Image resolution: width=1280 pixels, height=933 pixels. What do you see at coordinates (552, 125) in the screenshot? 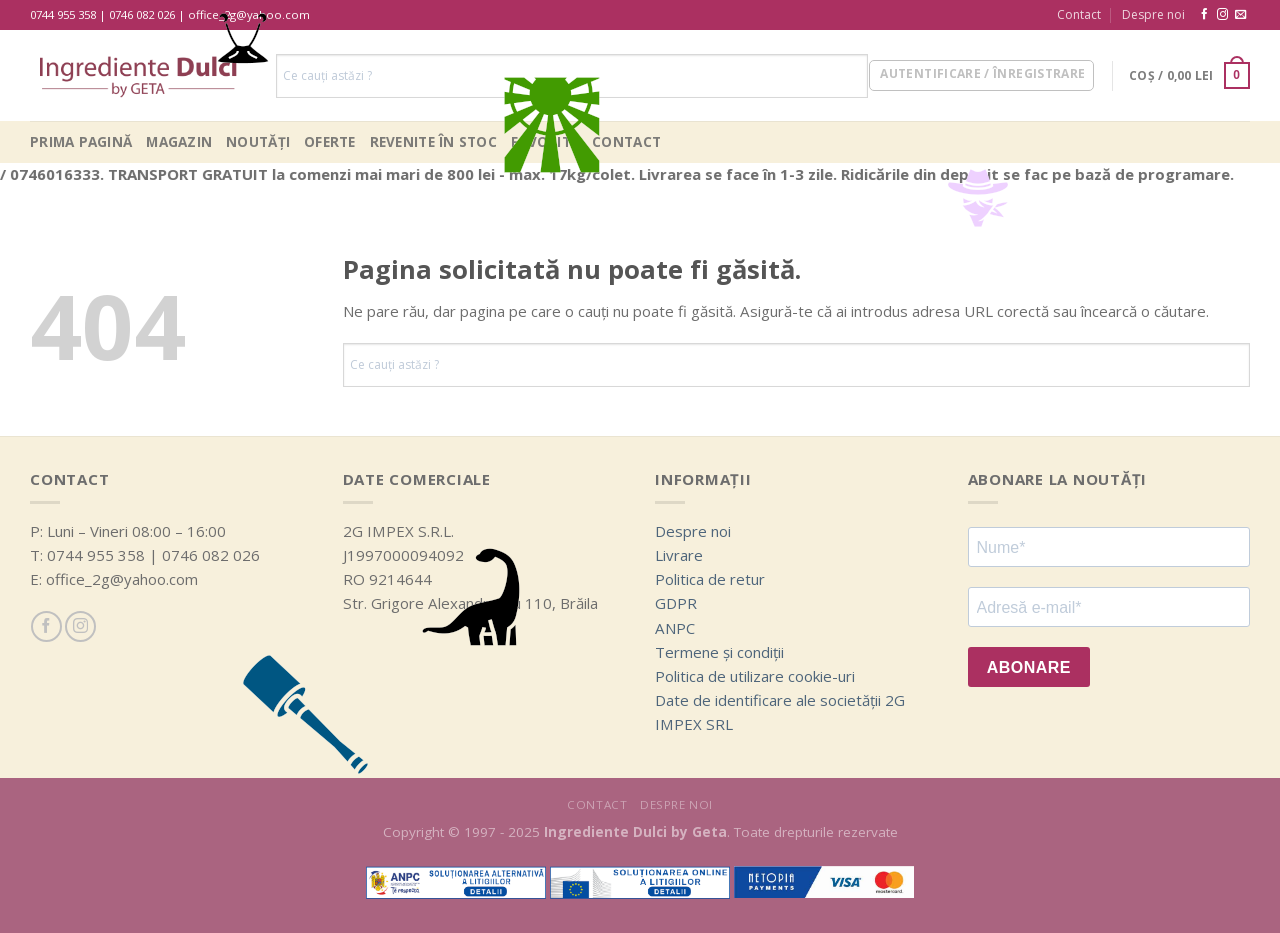
I see `indicates sunny or clear weather conditions` at bounding box center [552, 125].